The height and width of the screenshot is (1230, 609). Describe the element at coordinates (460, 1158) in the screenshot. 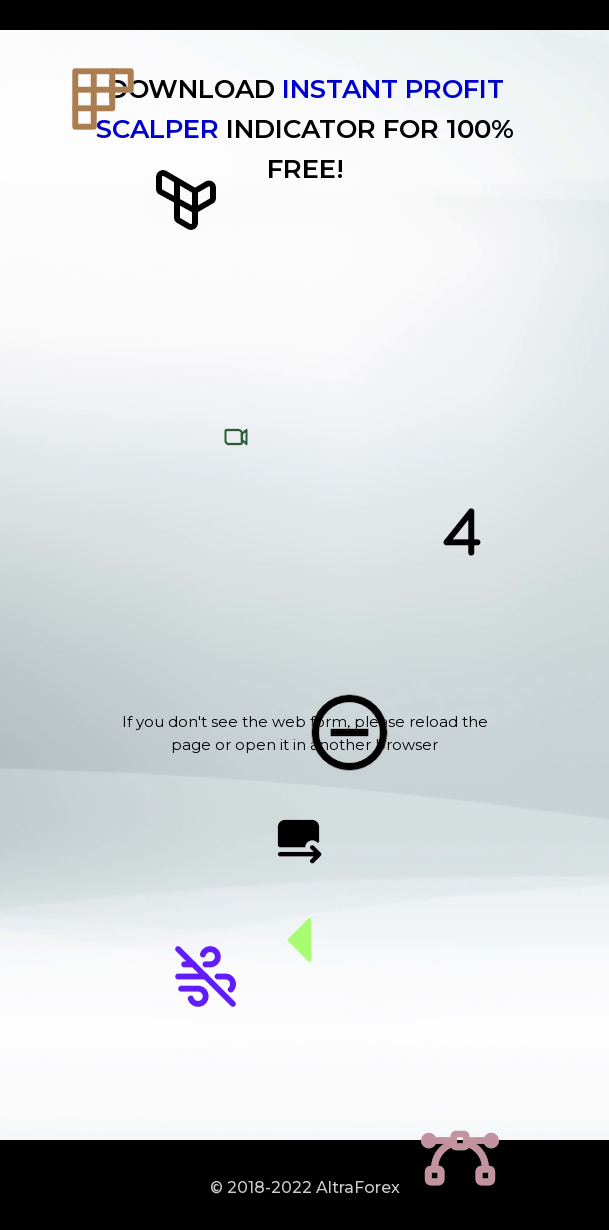

I see `edit vector path curves` at that location.